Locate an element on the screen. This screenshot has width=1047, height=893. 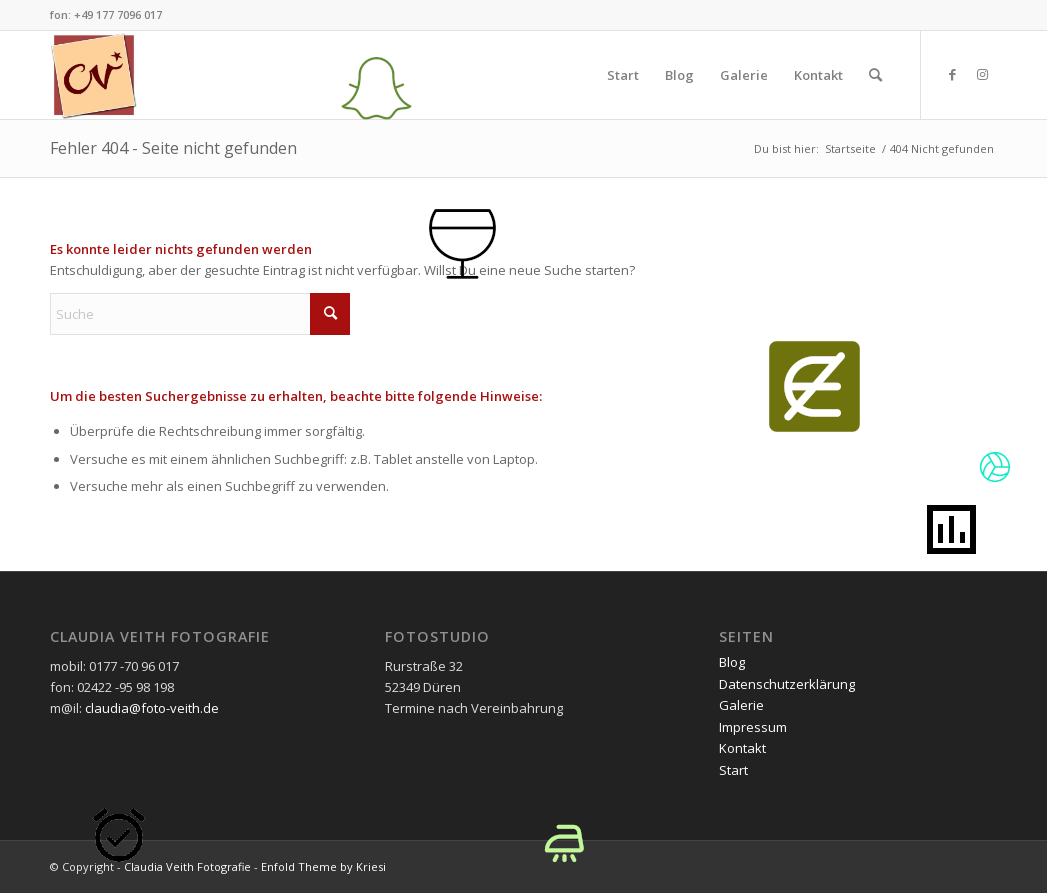
insert a chart or graph into a document is located at coordinates (951, 529).